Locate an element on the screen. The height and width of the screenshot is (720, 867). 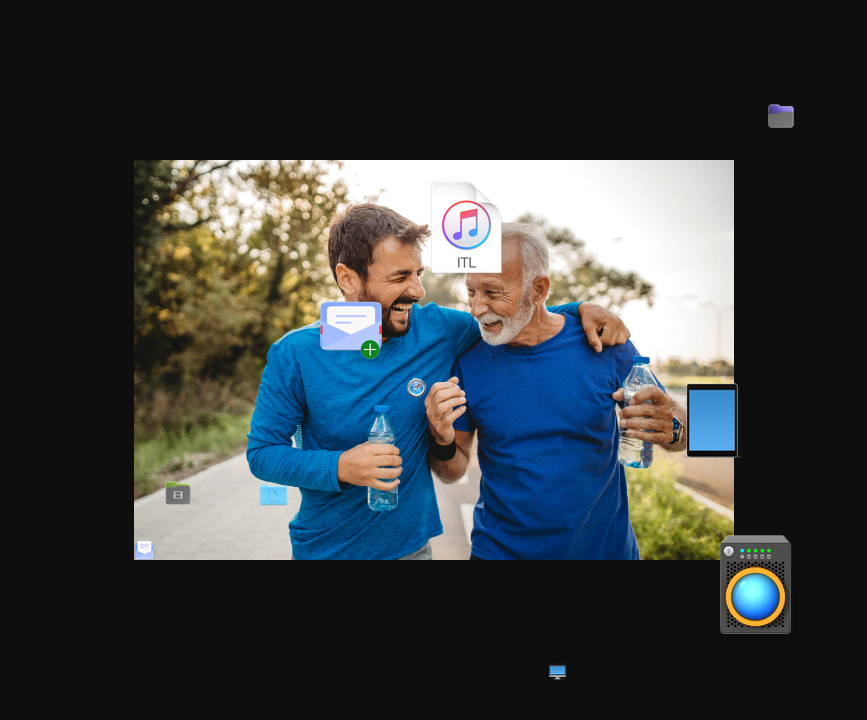
compose a new email message is located at coordinates (351, 326).